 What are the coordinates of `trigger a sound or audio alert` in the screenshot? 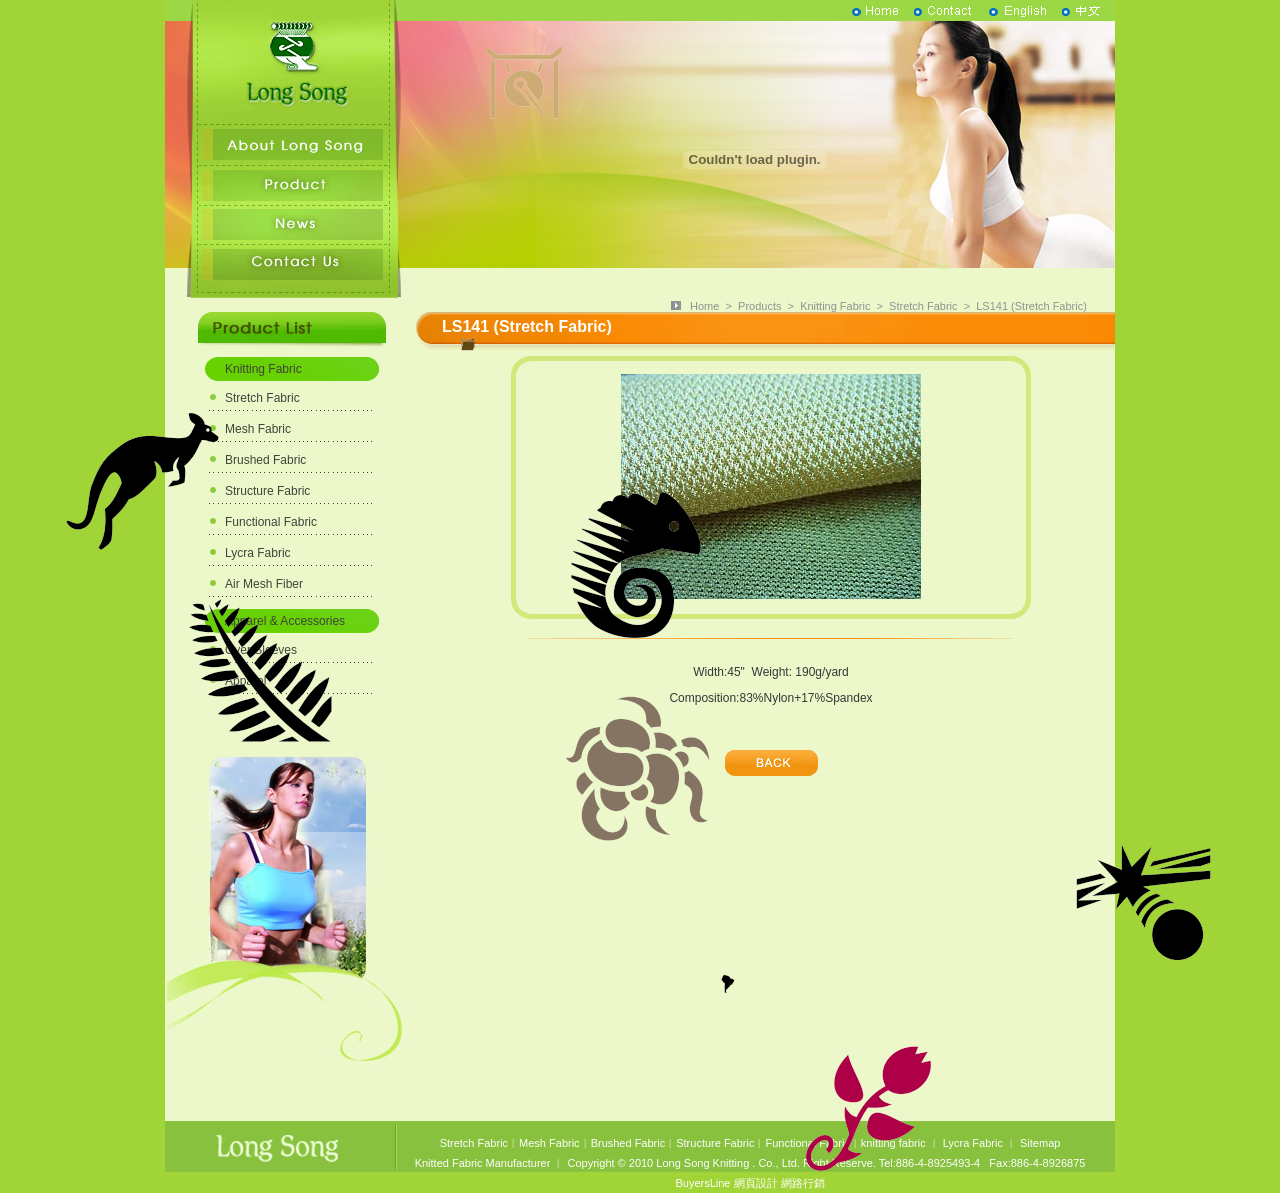 It's located at (524, 82).